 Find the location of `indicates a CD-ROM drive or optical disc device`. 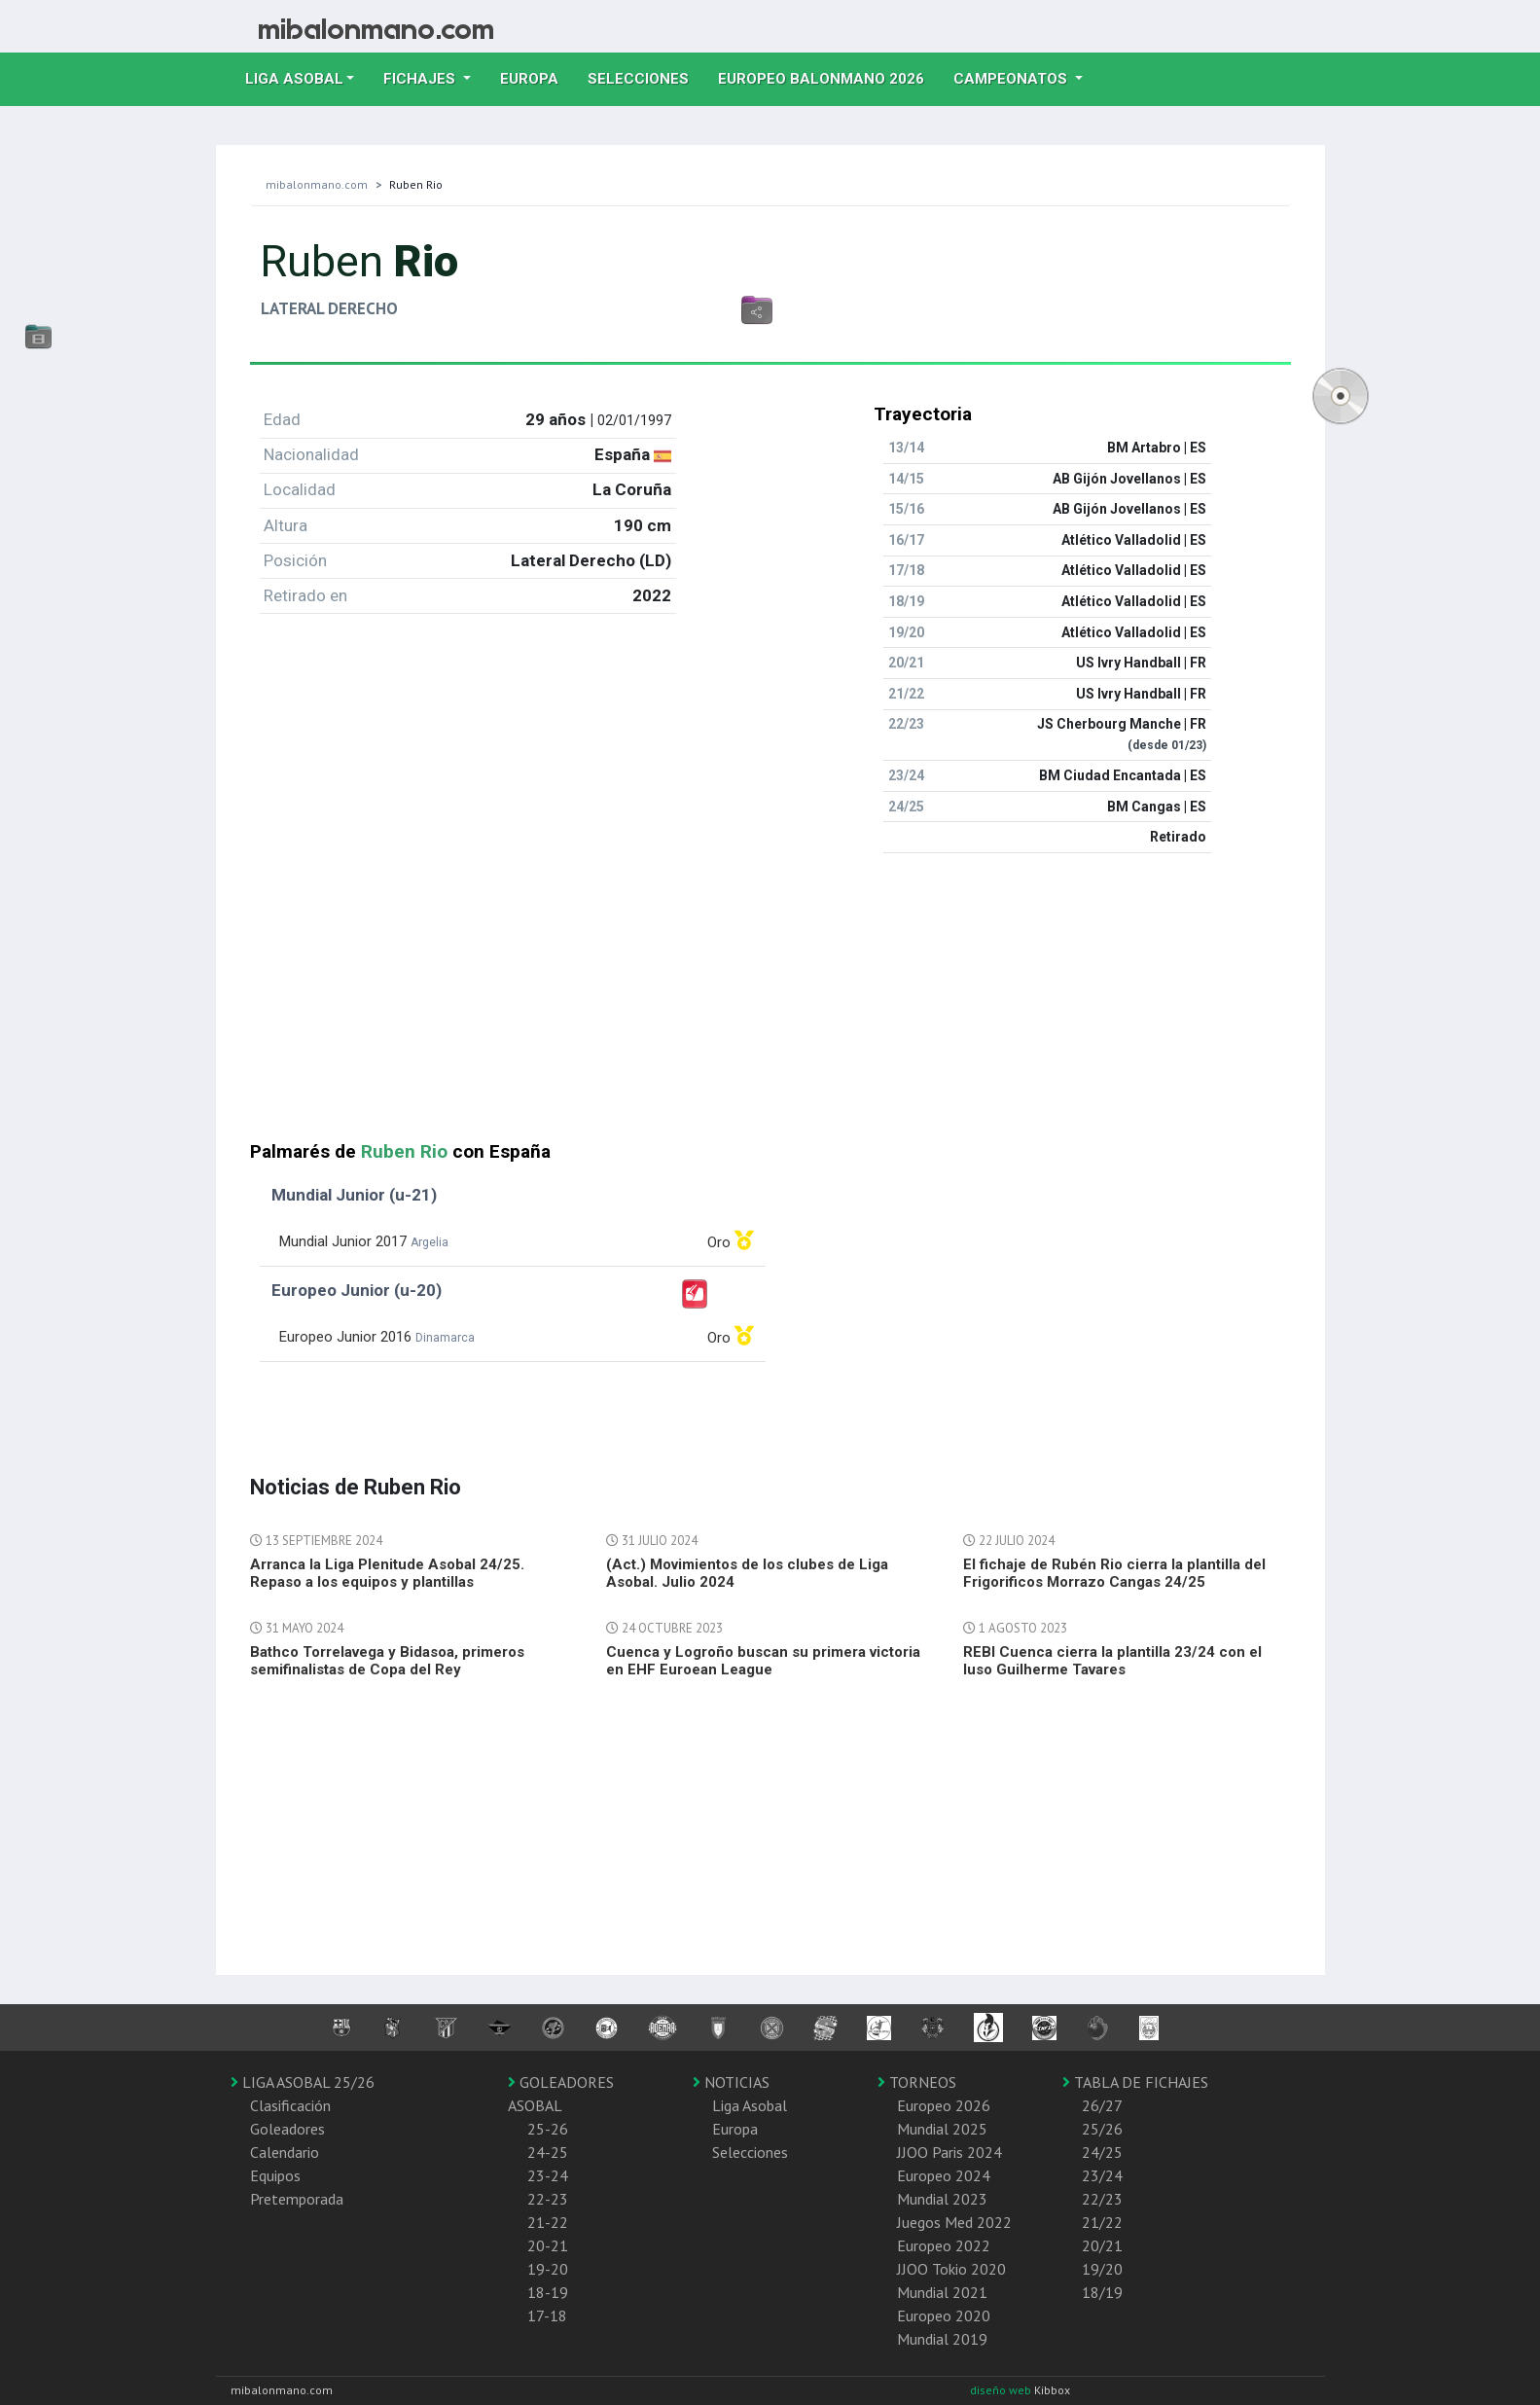

indicates a CD-ROM drive or optical disc device is located at coordinates (1341, 396).